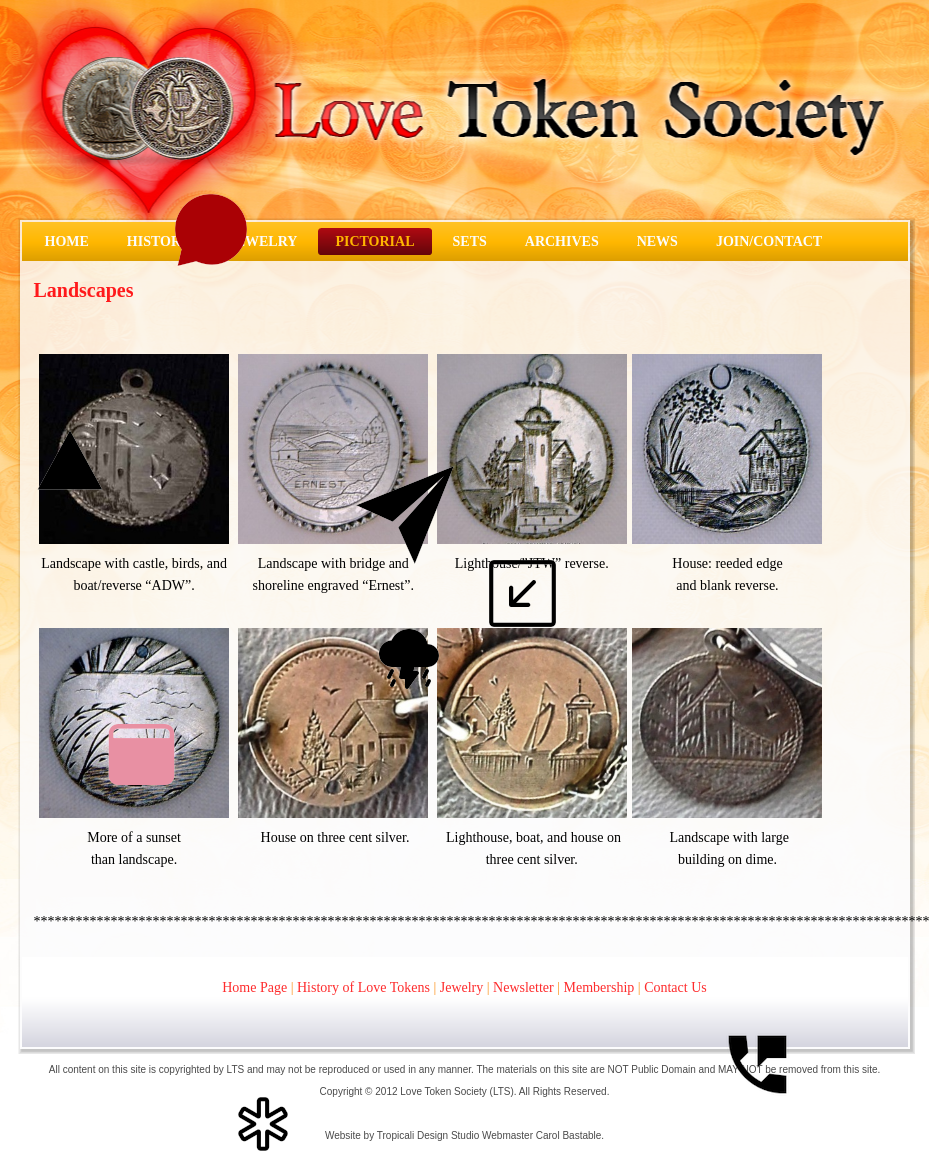 This screenshot has height=1157, width=929. Describe the element at coordinates (141, 754) in the screenshot. I see `open browser or web view` at that location.